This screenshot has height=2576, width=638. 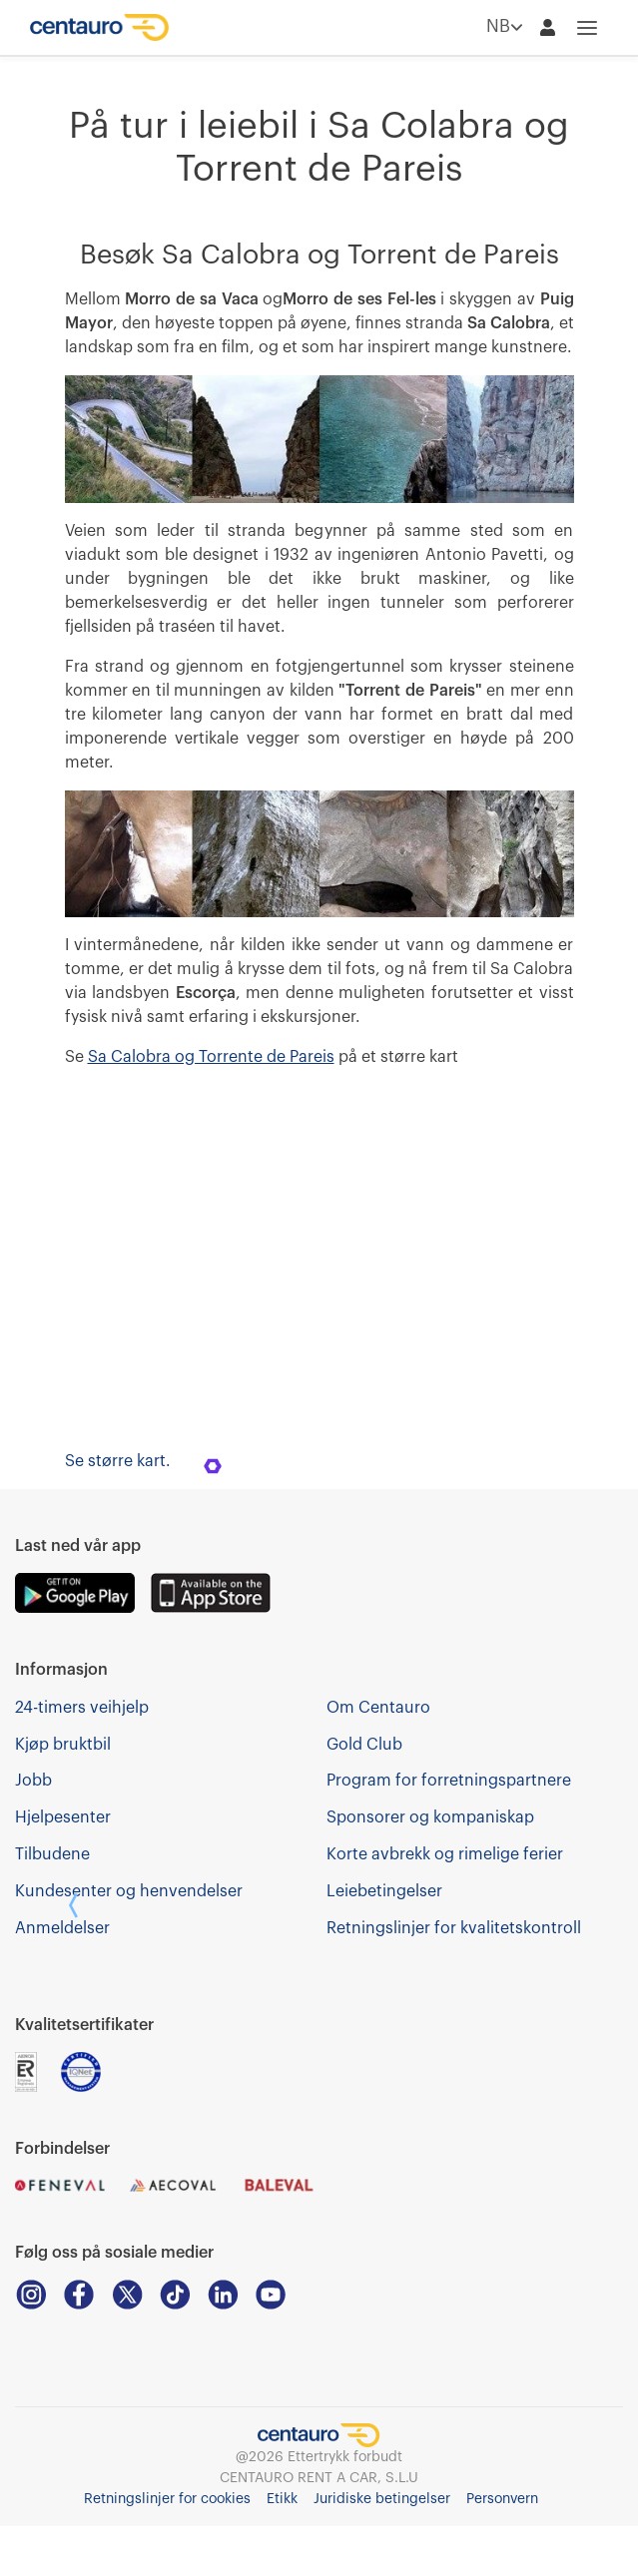 What do you see at coordinates (74, 1905) in the screenshot?
I see `go back to the previous screen` at bounding box center [74, 1905].